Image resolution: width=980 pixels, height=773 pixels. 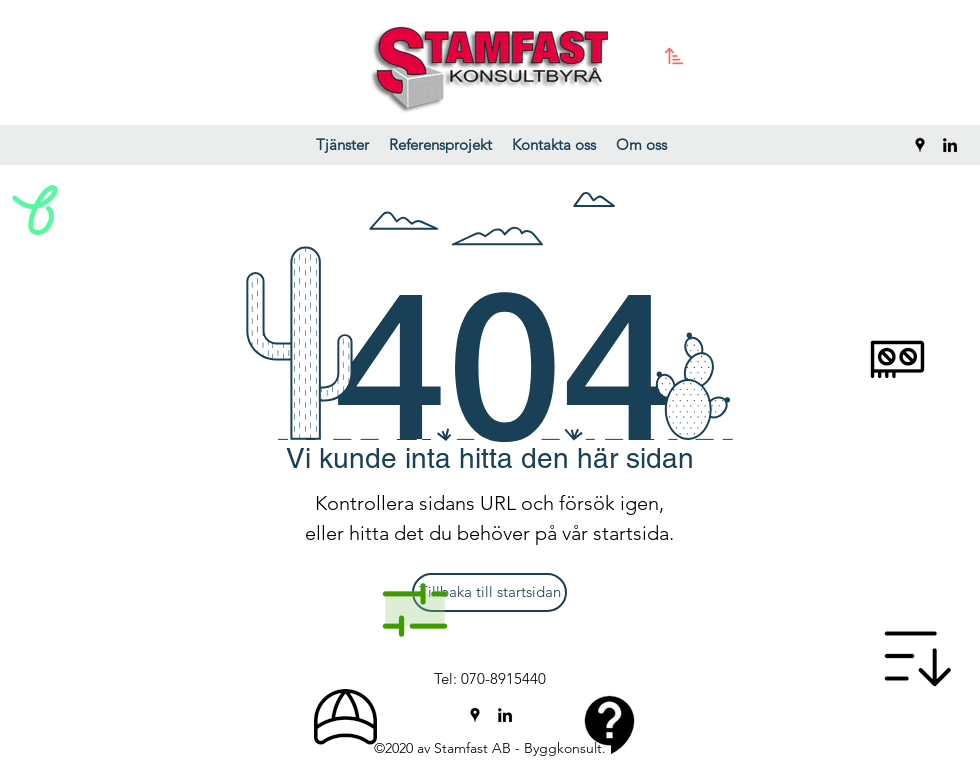 What do you see at coordinates (674, 56) in the screenshot?
I see `sort items in ascending order` at bounding box center [674, 56].